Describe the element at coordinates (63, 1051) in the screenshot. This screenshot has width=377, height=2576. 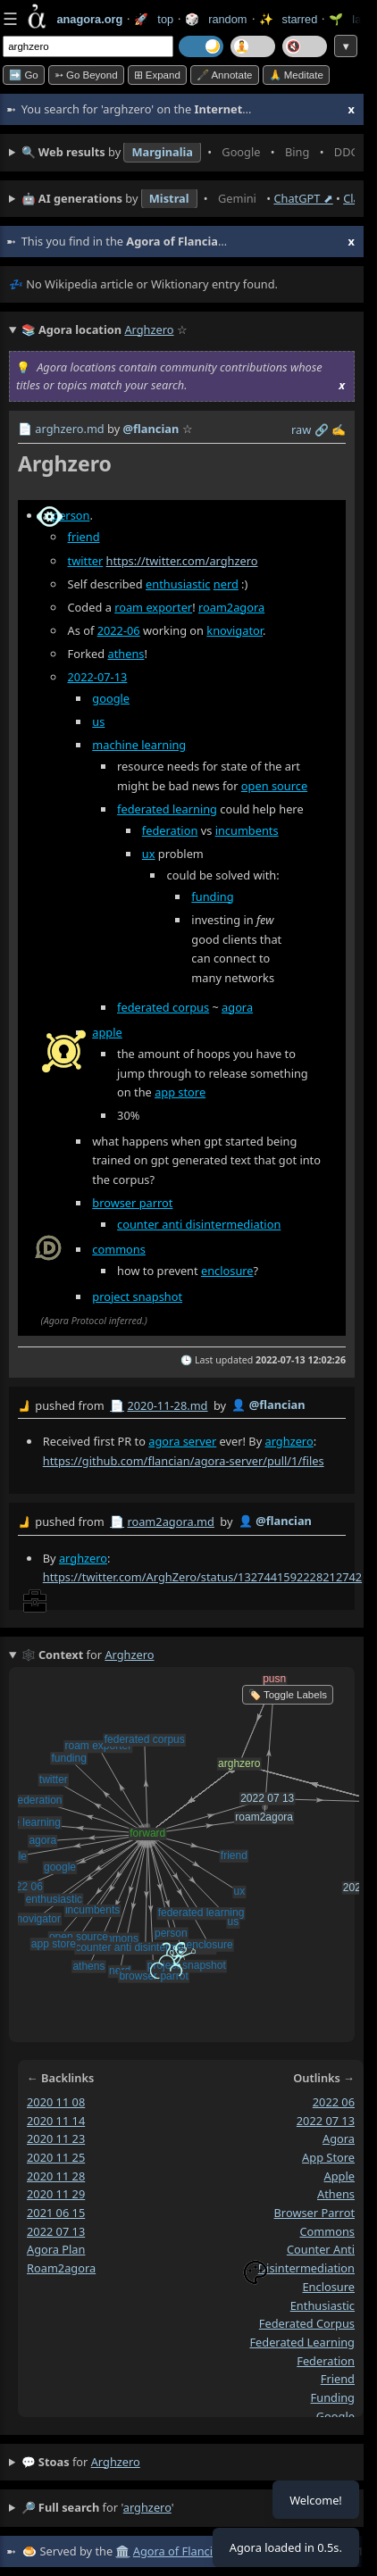
I see `keycdn logo - a content delivery network service` at that location.